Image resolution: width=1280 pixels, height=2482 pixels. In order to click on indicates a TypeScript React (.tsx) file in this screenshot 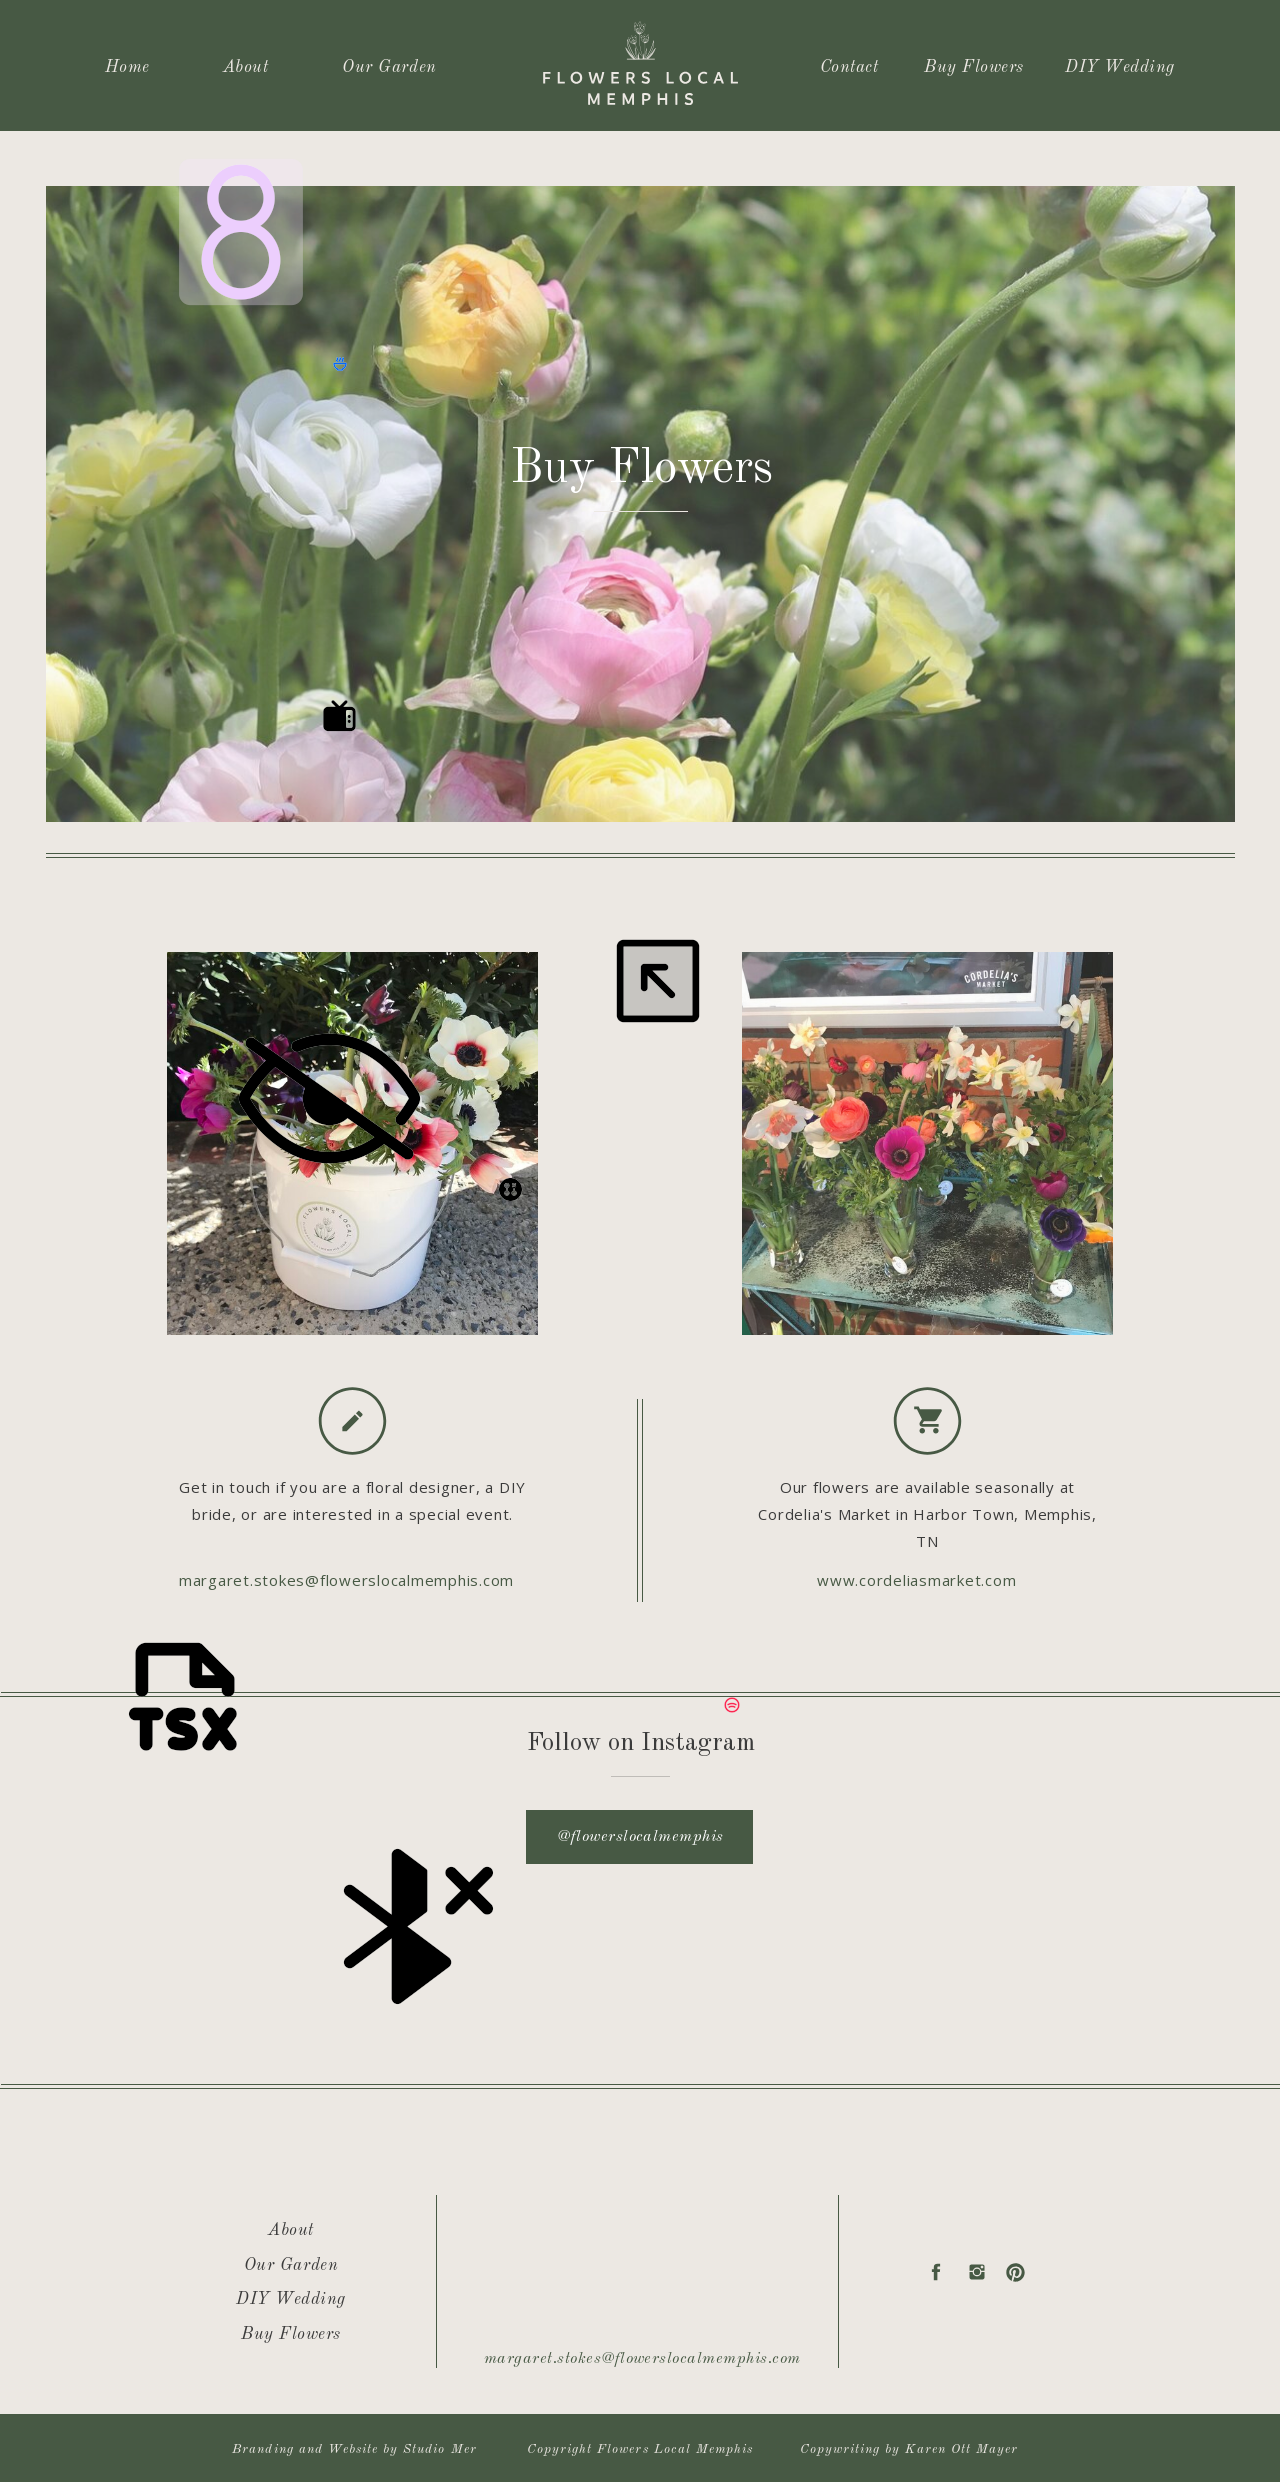, I will do `click(185, 1701)`.